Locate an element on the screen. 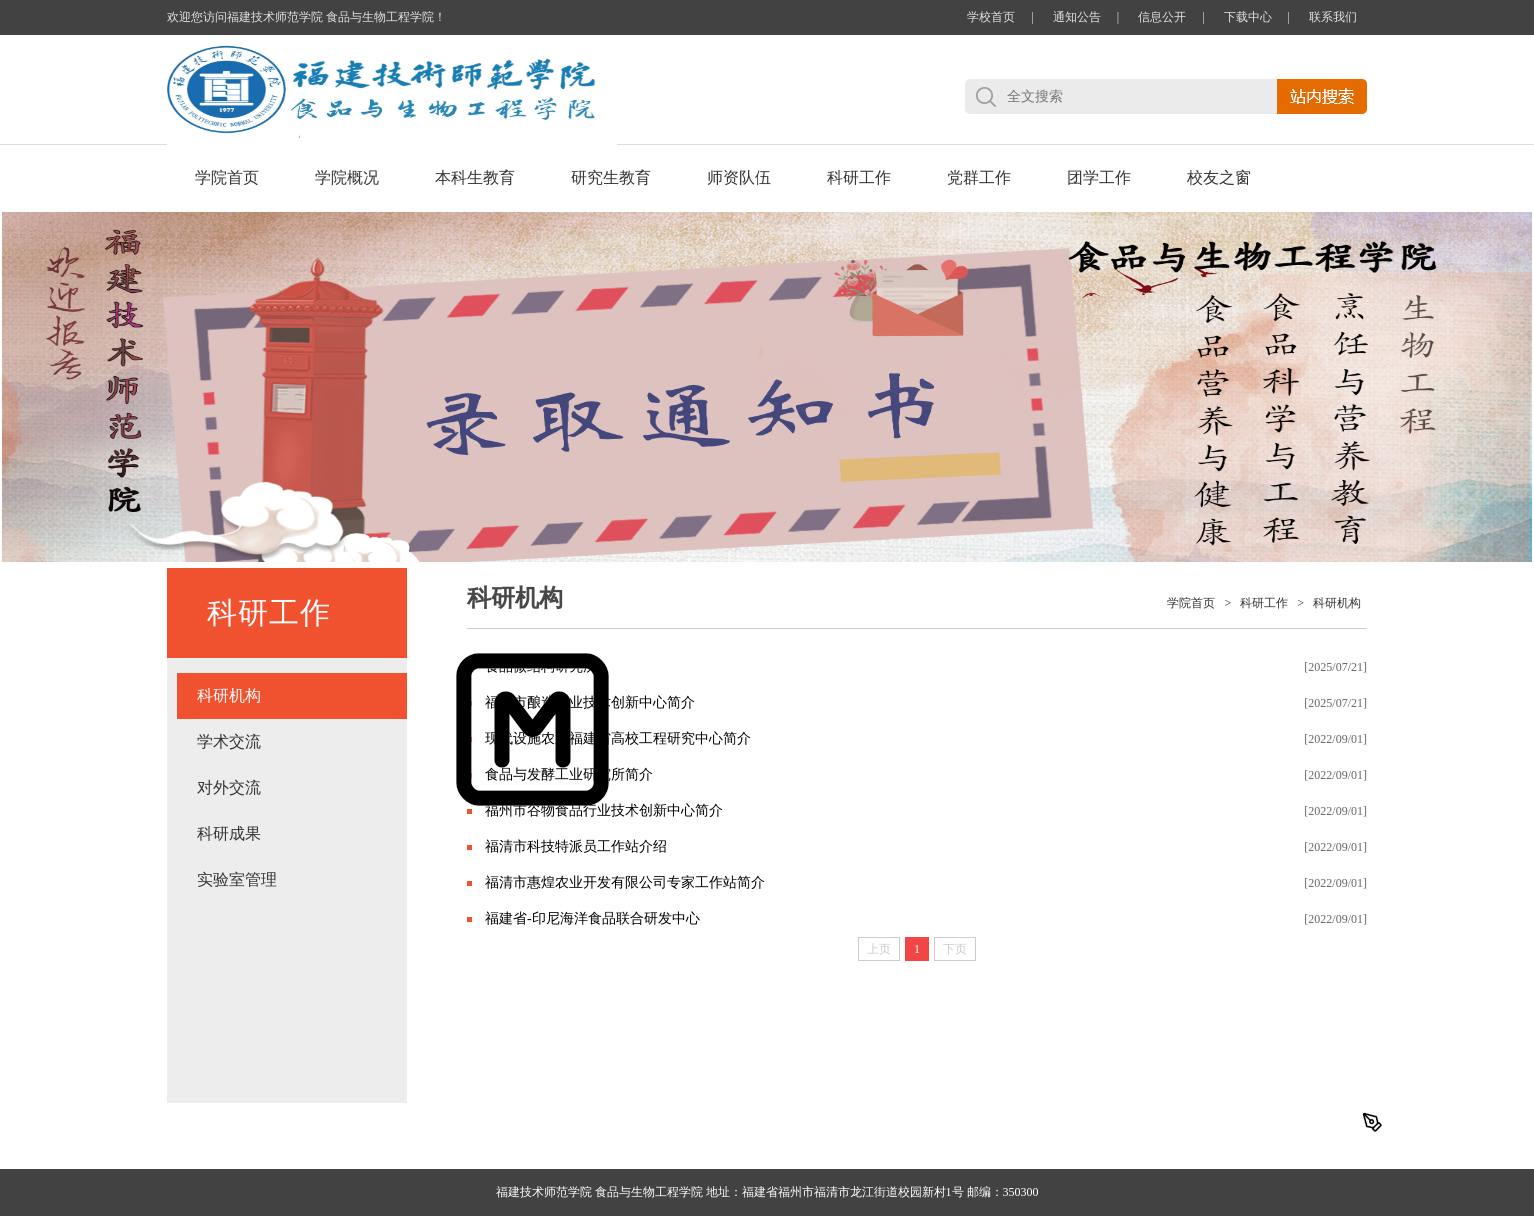 The image size is (1534, 1232). access vector drawing tools is located at coordinates (1372, 1122).